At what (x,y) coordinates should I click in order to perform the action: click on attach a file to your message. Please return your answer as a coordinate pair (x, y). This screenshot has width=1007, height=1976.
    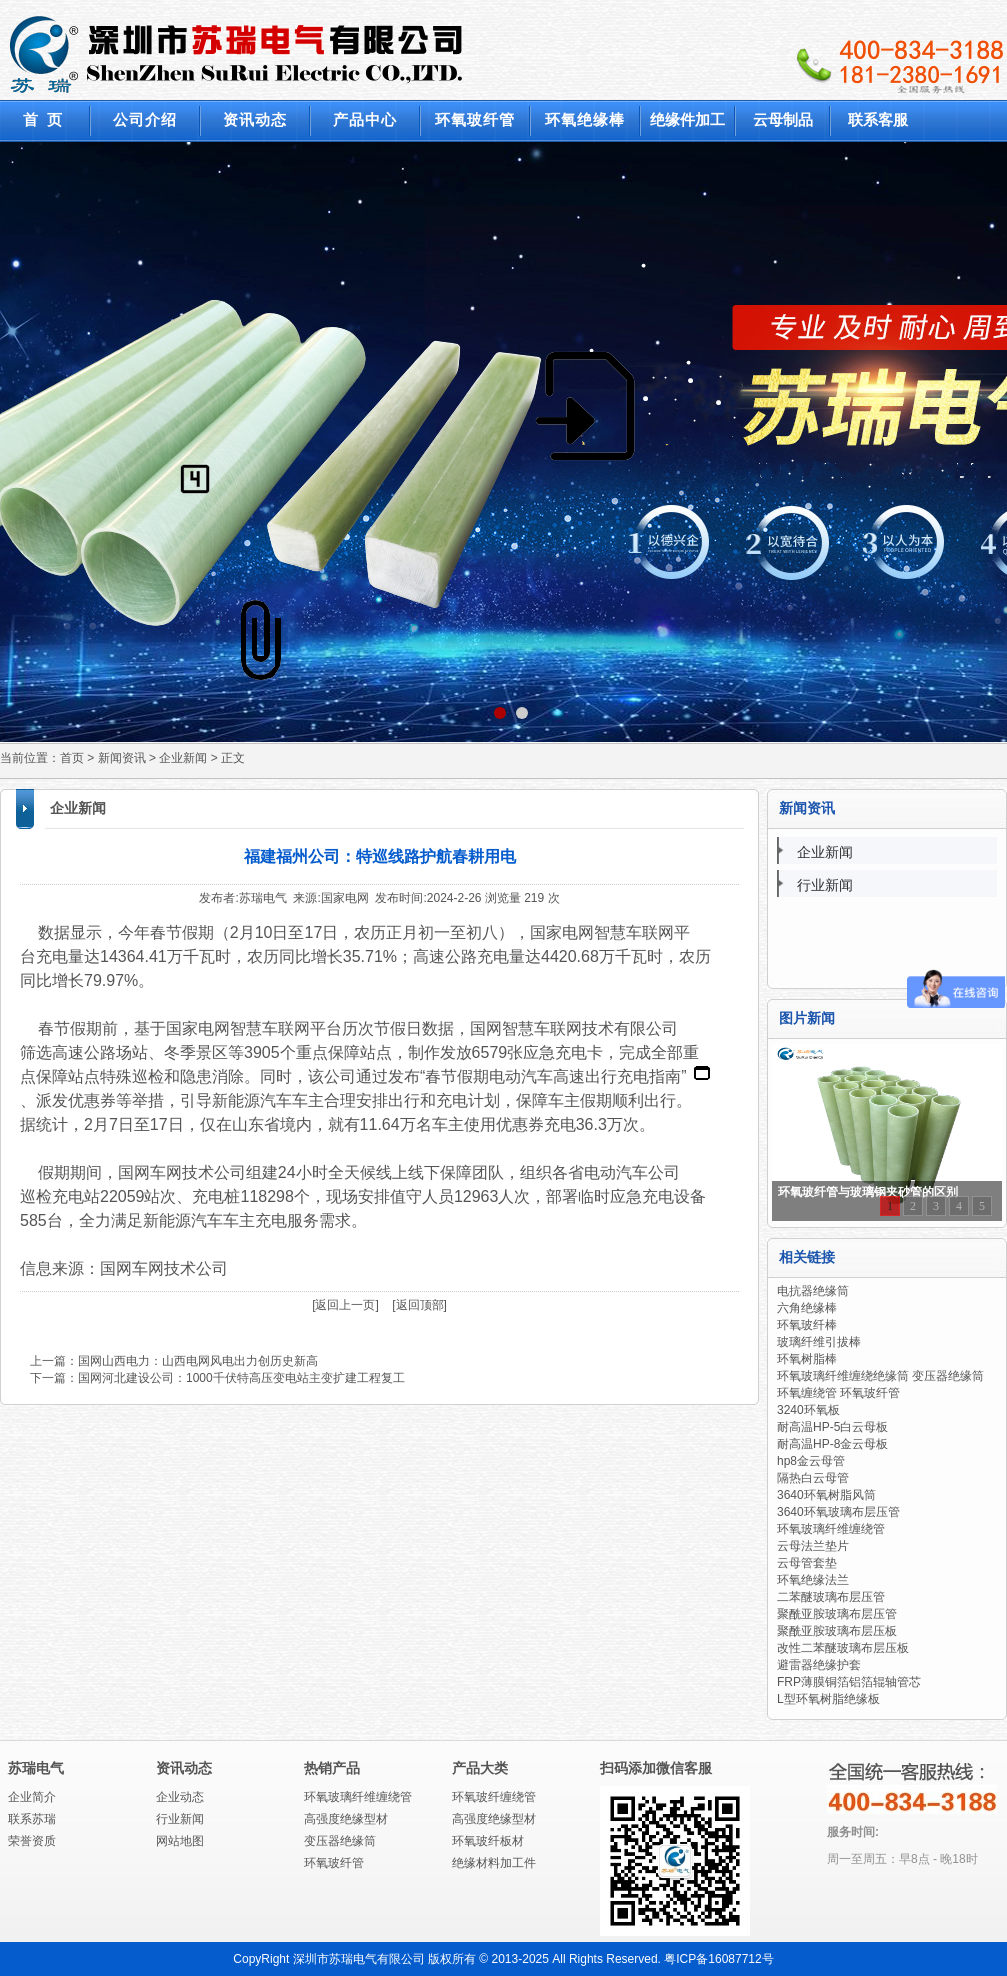
    Looking at the image, I should click on (259, 640).